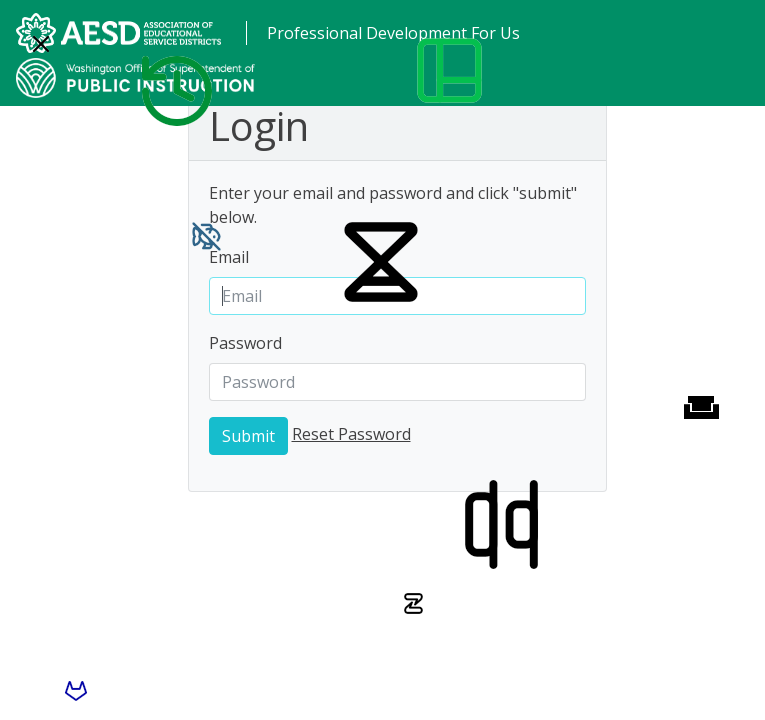 The image size is (765, 720). What do you see at coordinates (206, 236) in the screenshot?
I see `indicates no fishing allowed` at bounding box center [206, 236].